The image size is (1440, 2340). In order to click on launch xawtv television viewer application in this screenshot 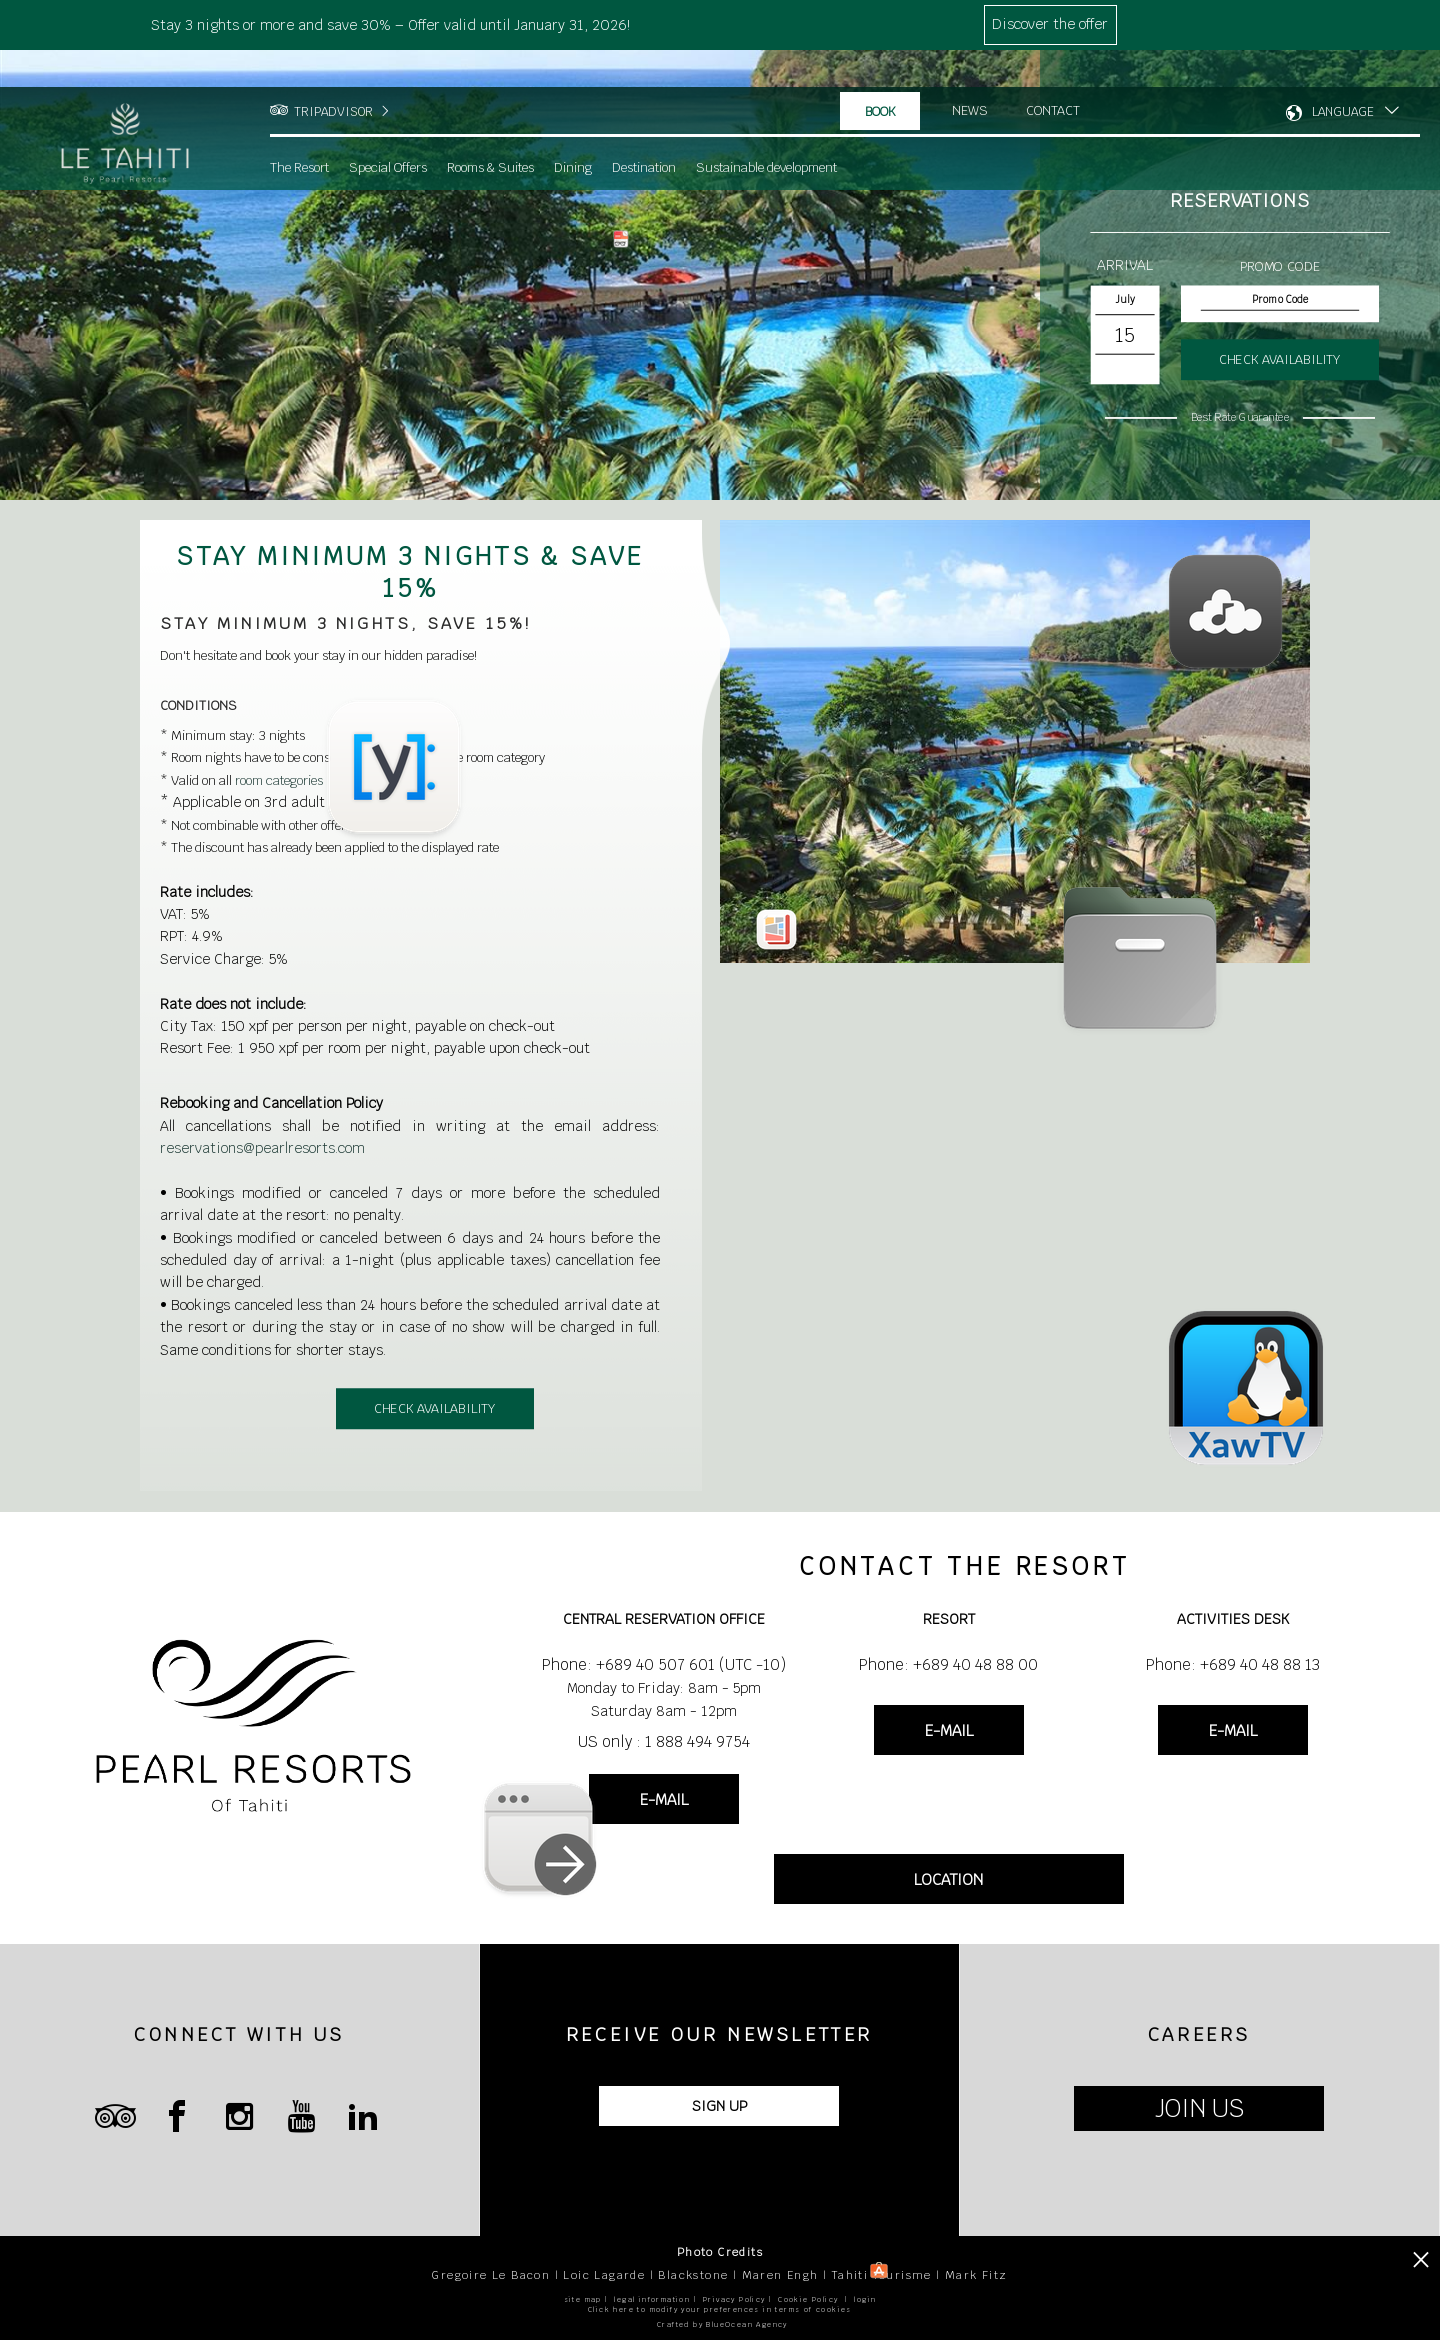, I will do `click(1246, 1388)`.